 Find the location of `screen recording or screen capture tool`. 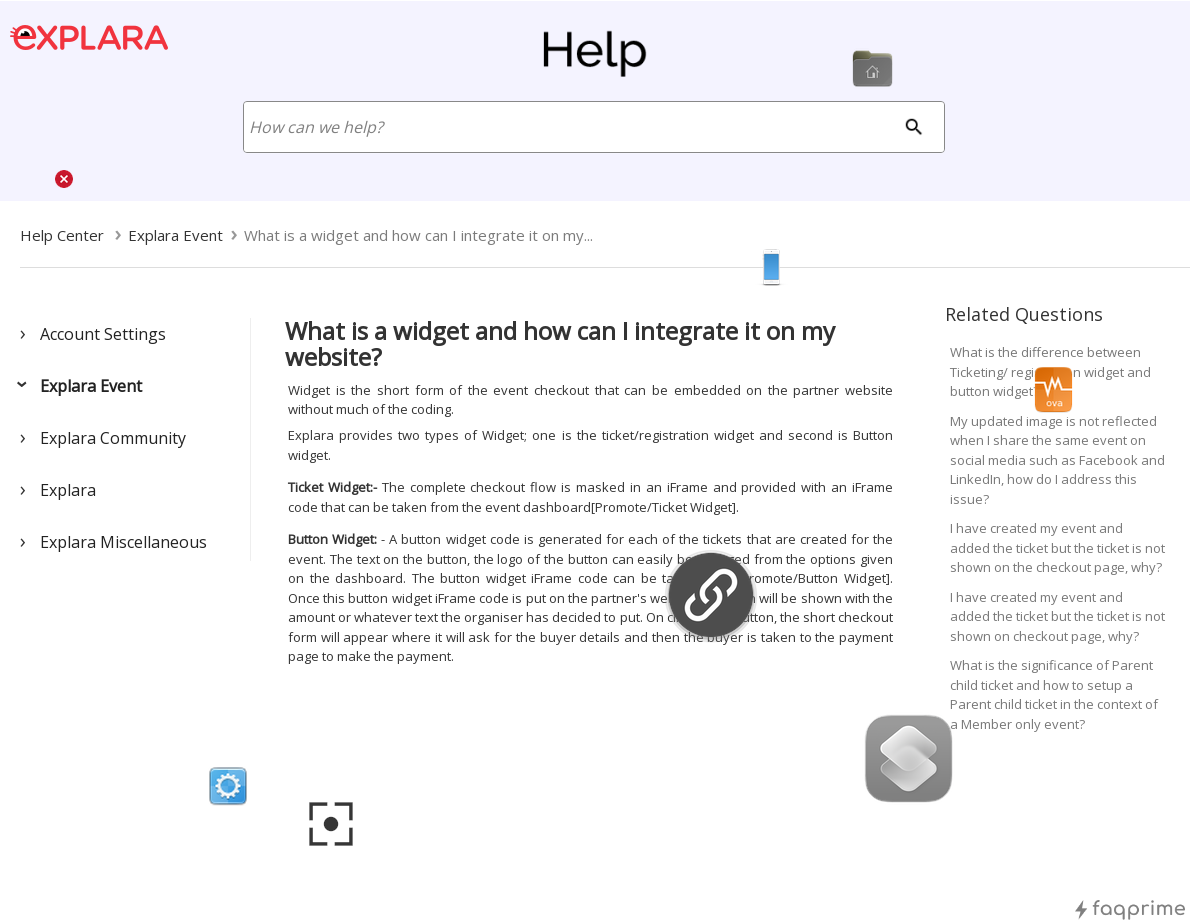

screen recording or screen capture tool is located at coordinates (331, 824).